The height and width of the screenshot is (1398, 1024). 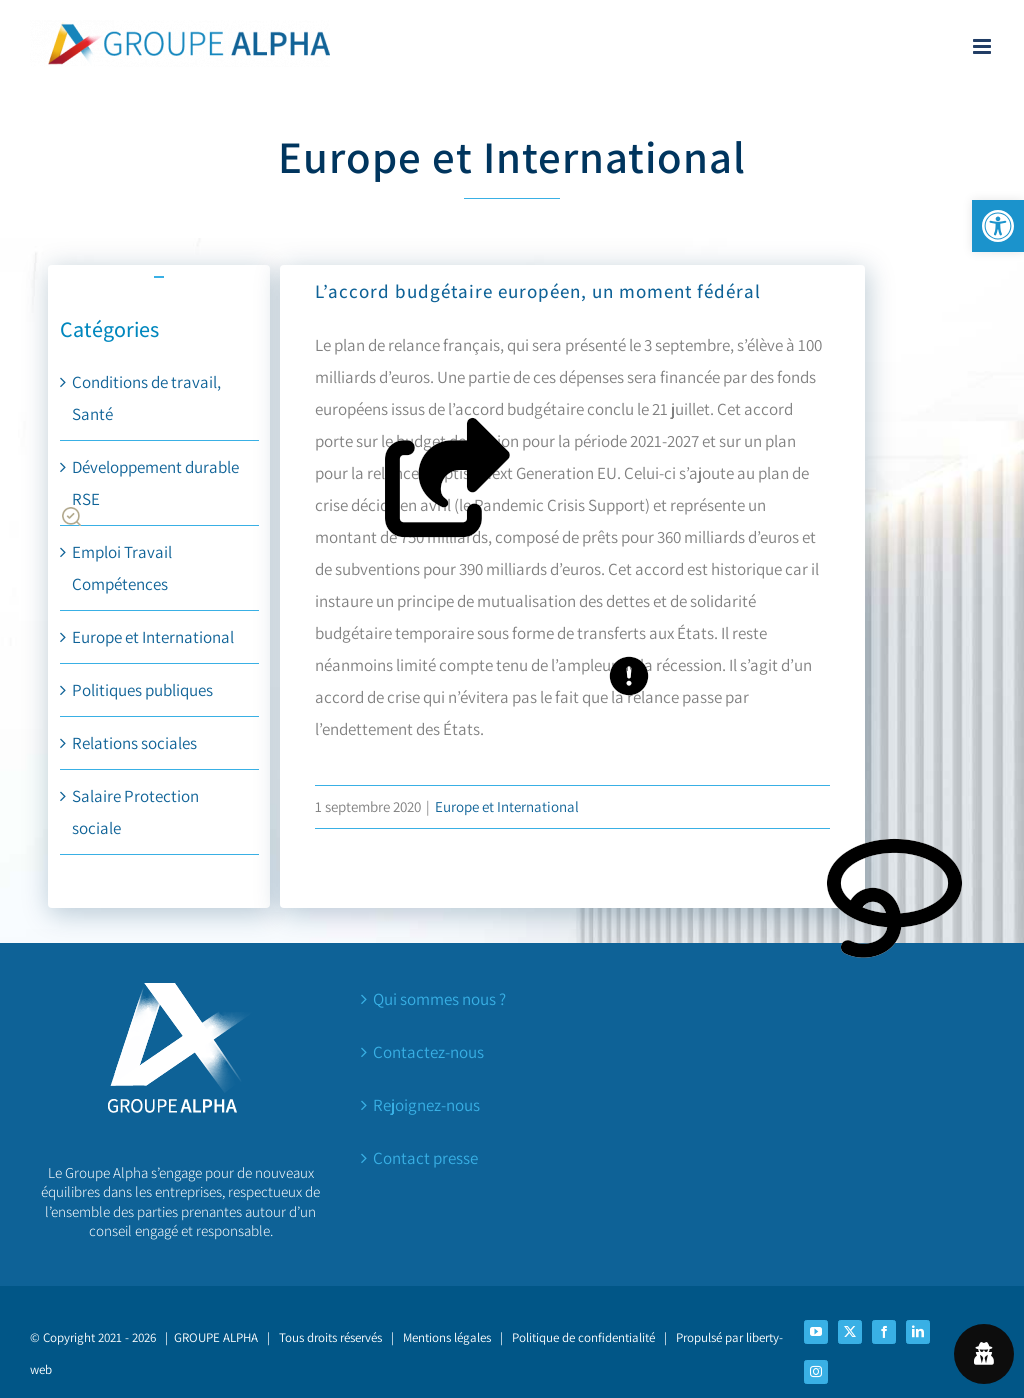 What do you see at coordinates (629, 676) in the screenshot?
I see `indicates a warning or alert requiring attention` at bounding box center [629, 676].